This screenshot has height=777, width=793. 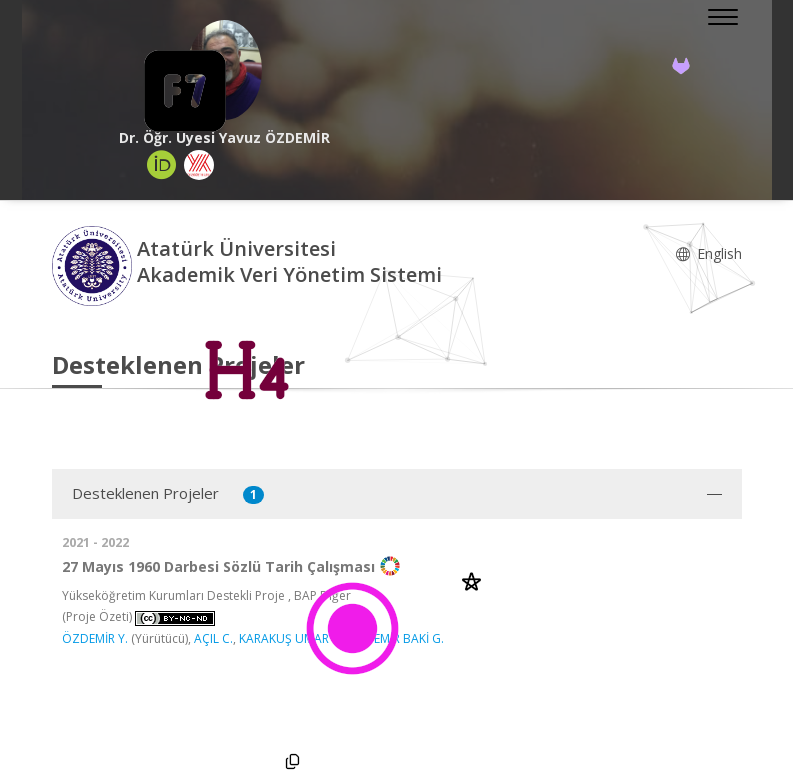 I want to click on format text as heading level 4, so click(x=247, y=370).